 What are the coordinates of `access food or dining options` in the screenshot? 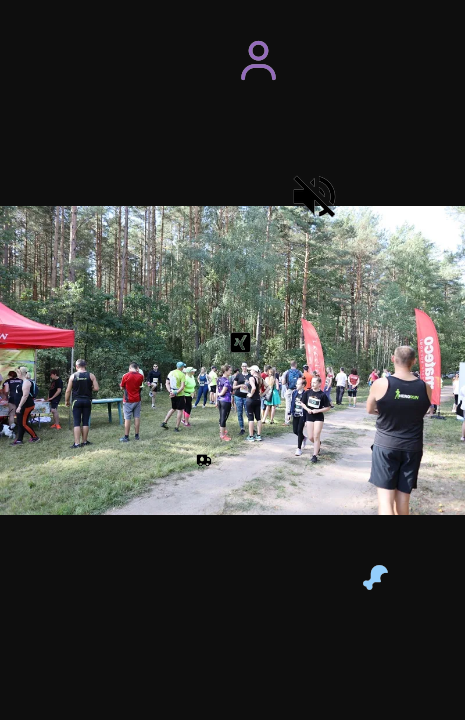 It's located at (375, 577).